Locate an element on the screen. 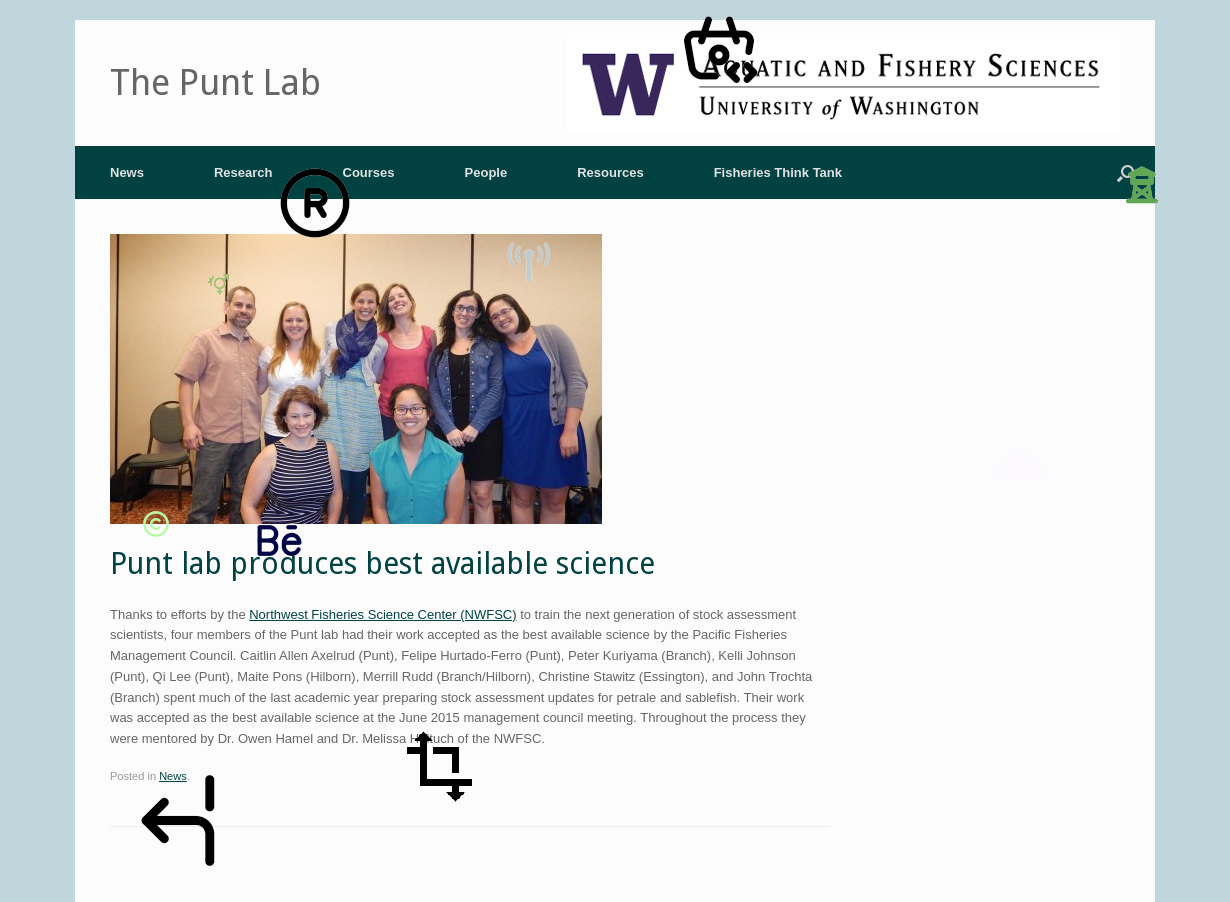  access shopping cart API or developer settings is located at coordinates (719, 48).